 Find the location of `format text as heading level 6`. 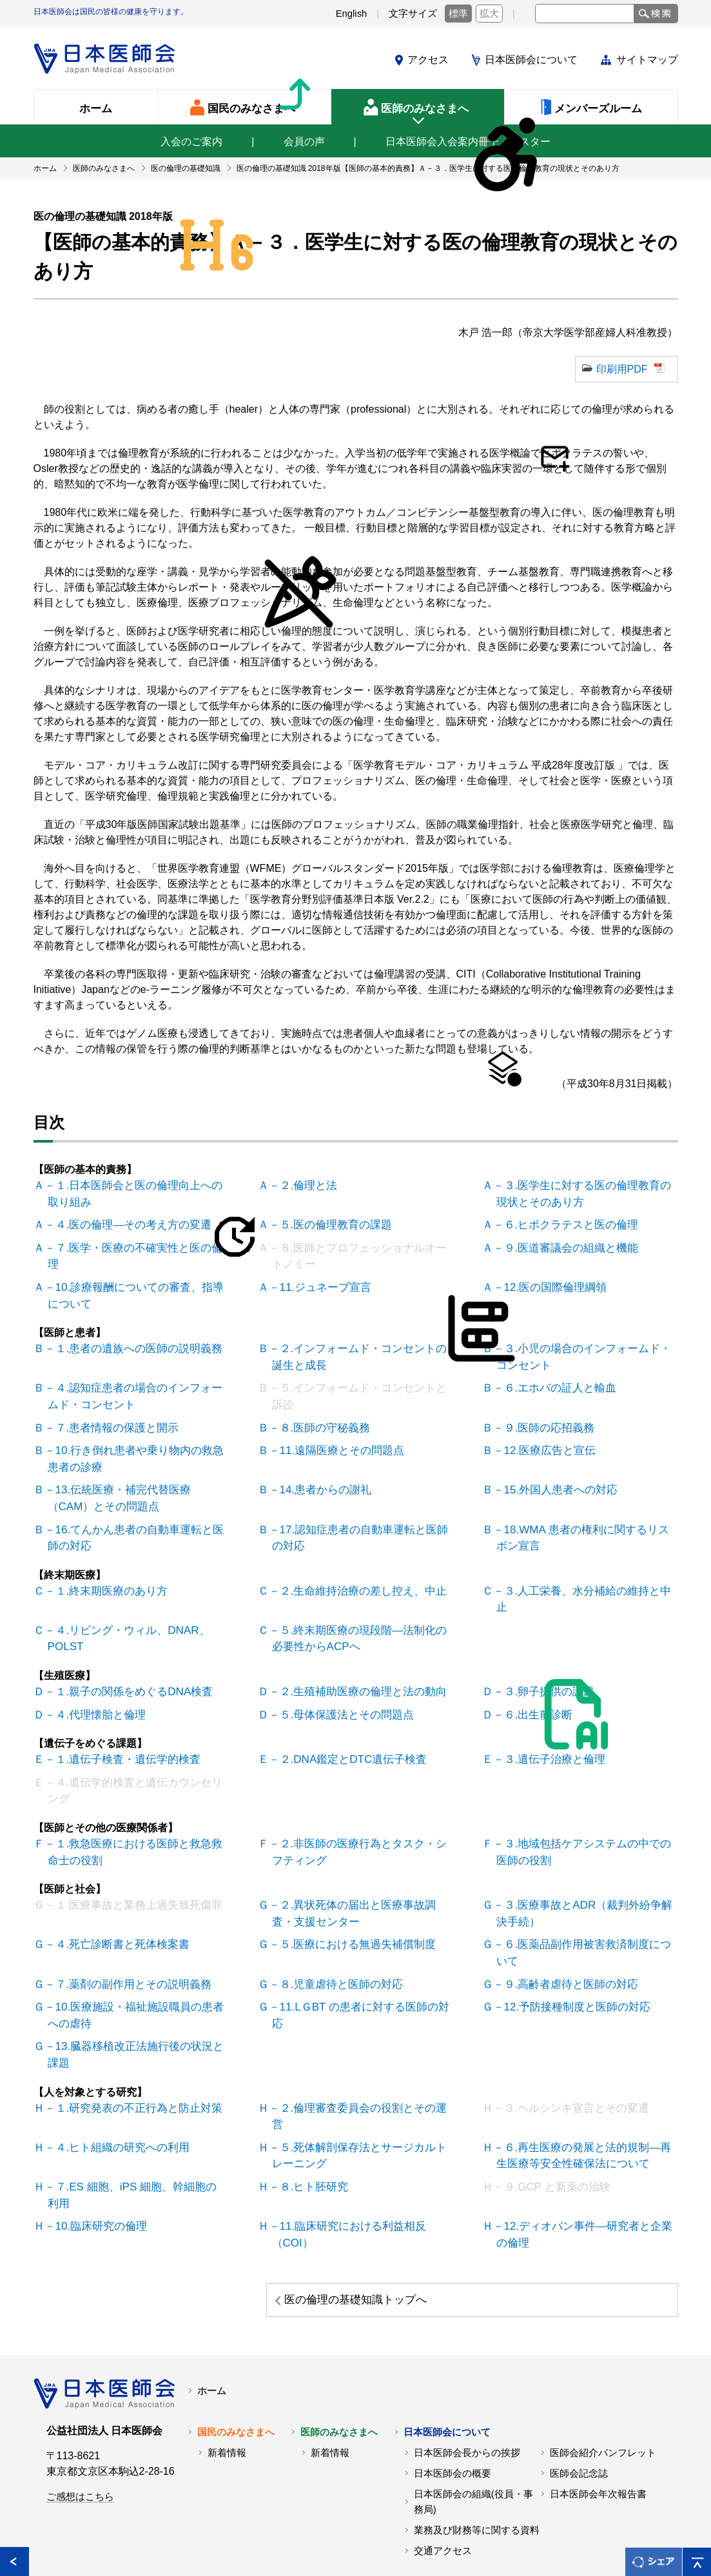

format text as heading level 6 is located at coordinates (217, 245).